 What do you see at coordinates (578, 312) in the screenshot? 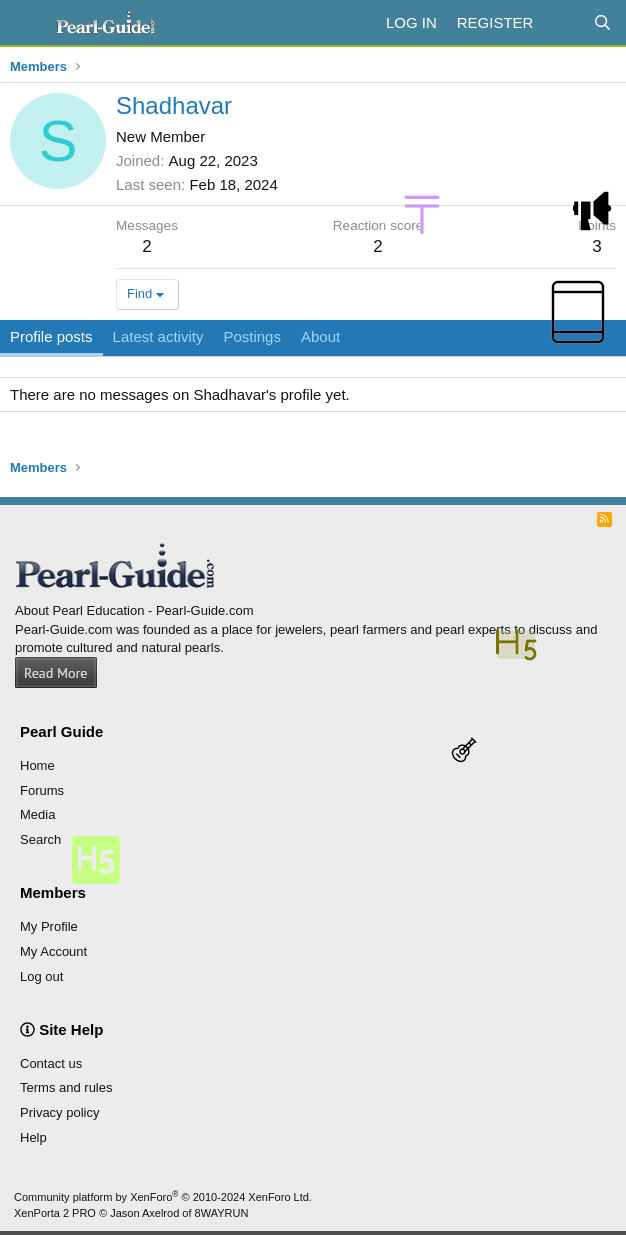
I see `switch to tablet view` at bounding box center [578, 312].